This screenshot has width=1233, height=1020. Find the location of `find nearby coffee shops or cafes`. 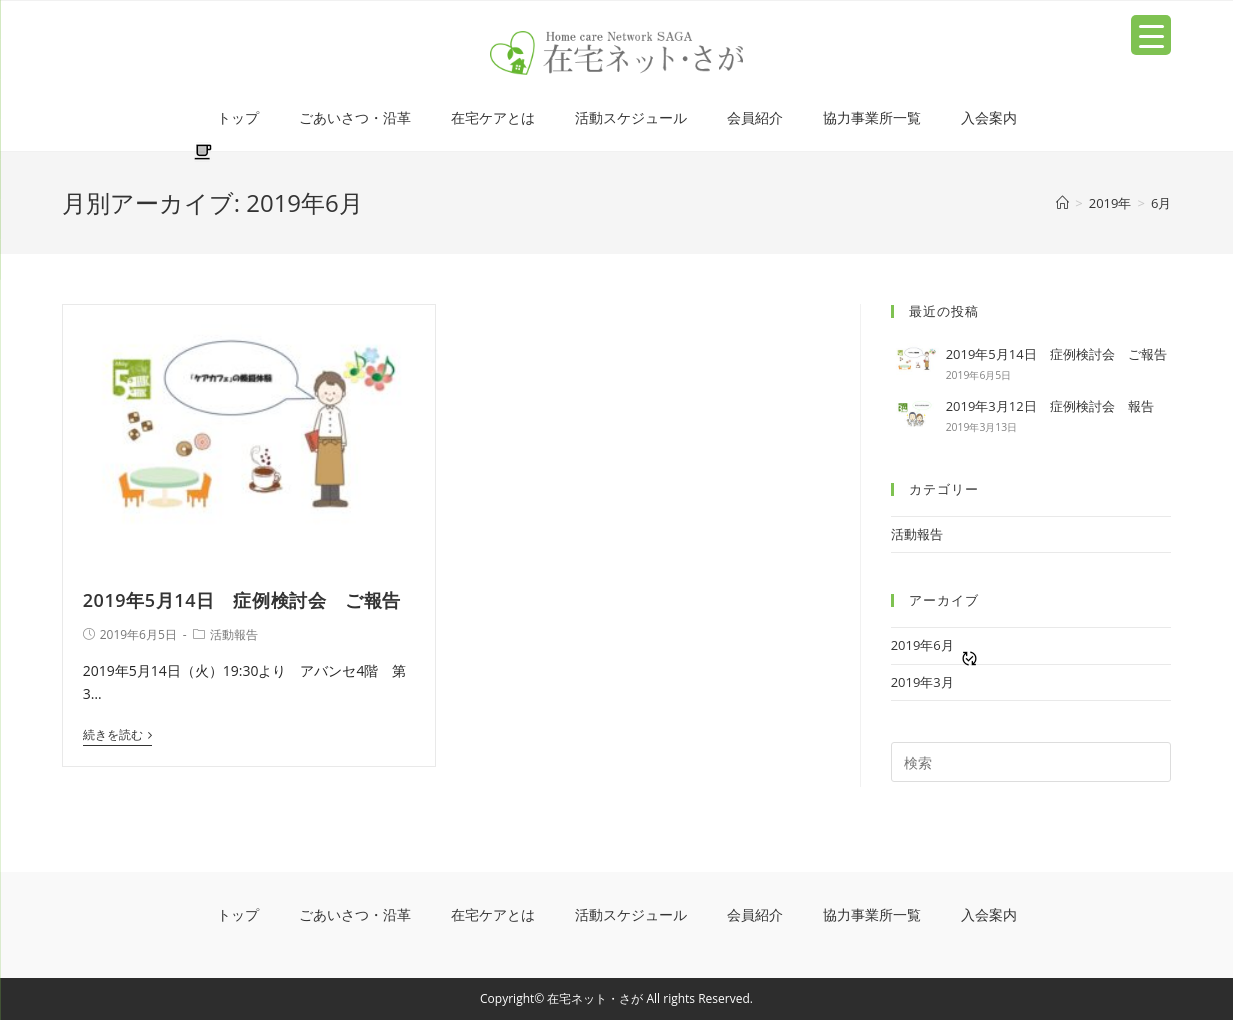

find nearby coffee shops or cafes is located at coordinates (203, 152).